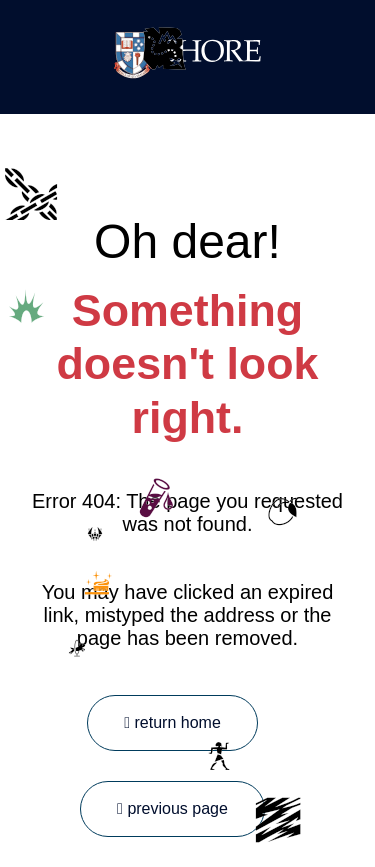 The height and width of the screenshot is (867, 375). I want to click on indicates a chemistry or alchemy feature, so click(155, 498).